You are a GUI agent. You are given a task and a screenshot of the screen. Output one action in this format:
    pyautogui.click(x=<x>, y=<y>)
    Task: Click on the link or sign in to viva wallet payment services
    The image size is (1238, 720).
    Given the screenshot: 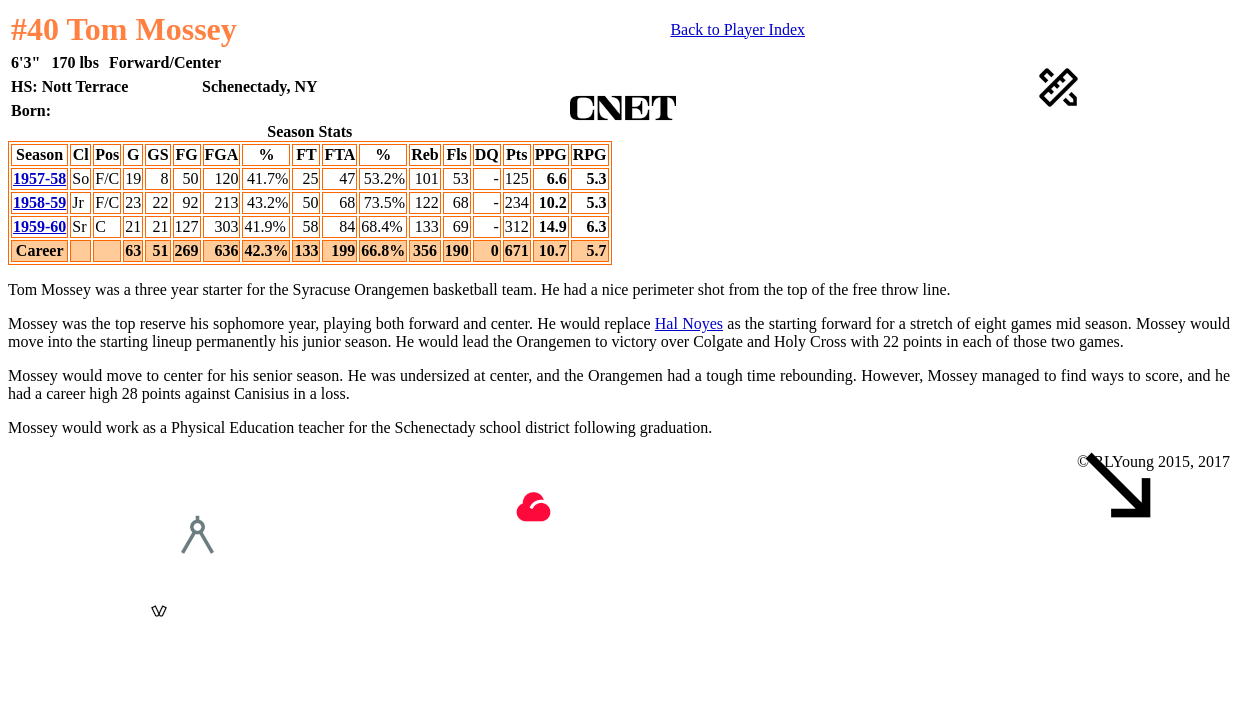 What is the action you would take?
    pyautogui.click(x=159, y=611)
    